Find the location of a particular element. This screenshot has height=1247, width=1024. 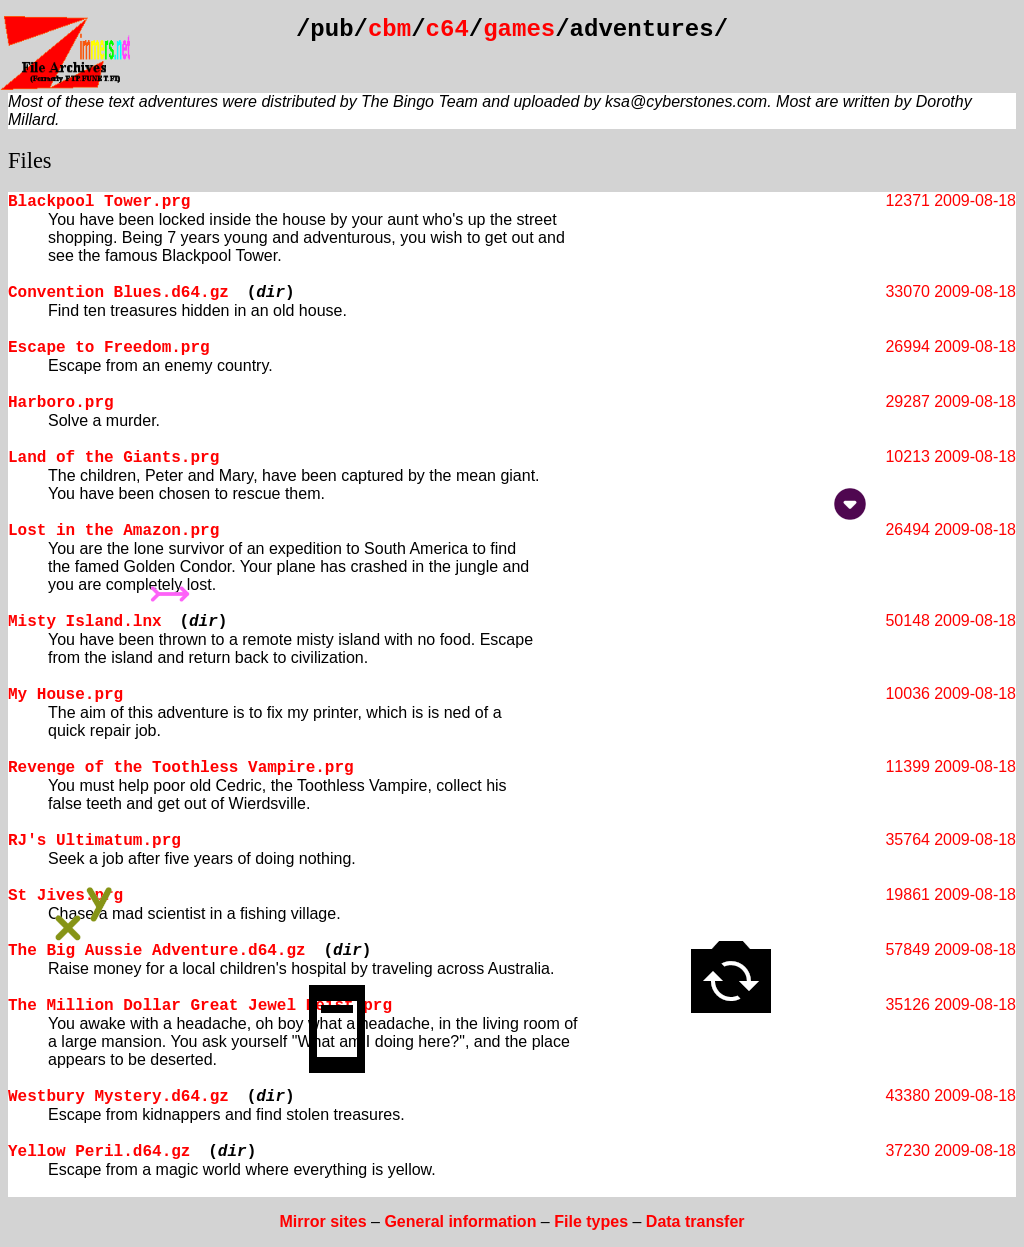

switch between front and rear camera is located at coordinates (731, 977).